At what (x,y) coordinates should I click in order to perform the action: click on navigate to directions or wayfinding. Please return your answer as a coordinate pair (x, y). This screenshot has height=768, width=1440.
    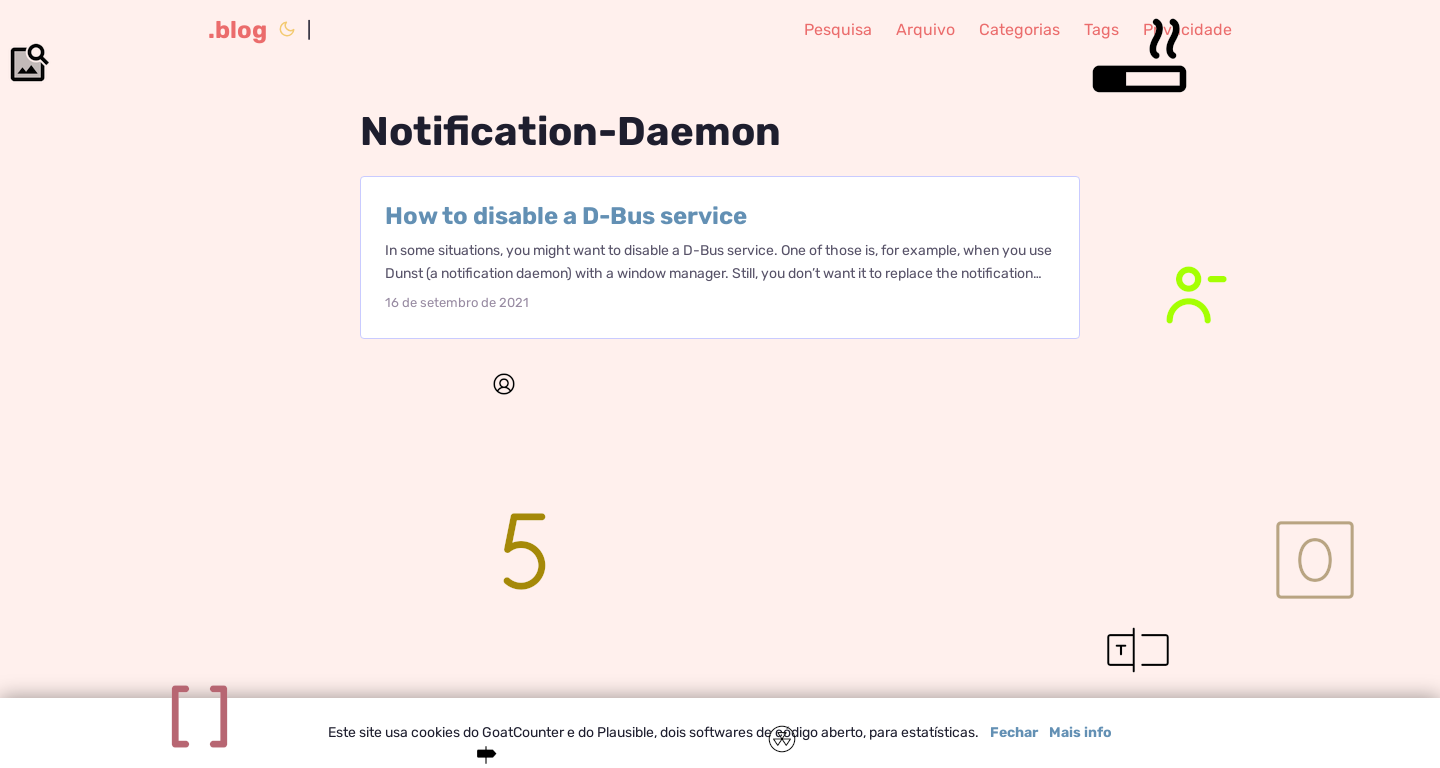
    Looking at the image, I should click on (486, 755).